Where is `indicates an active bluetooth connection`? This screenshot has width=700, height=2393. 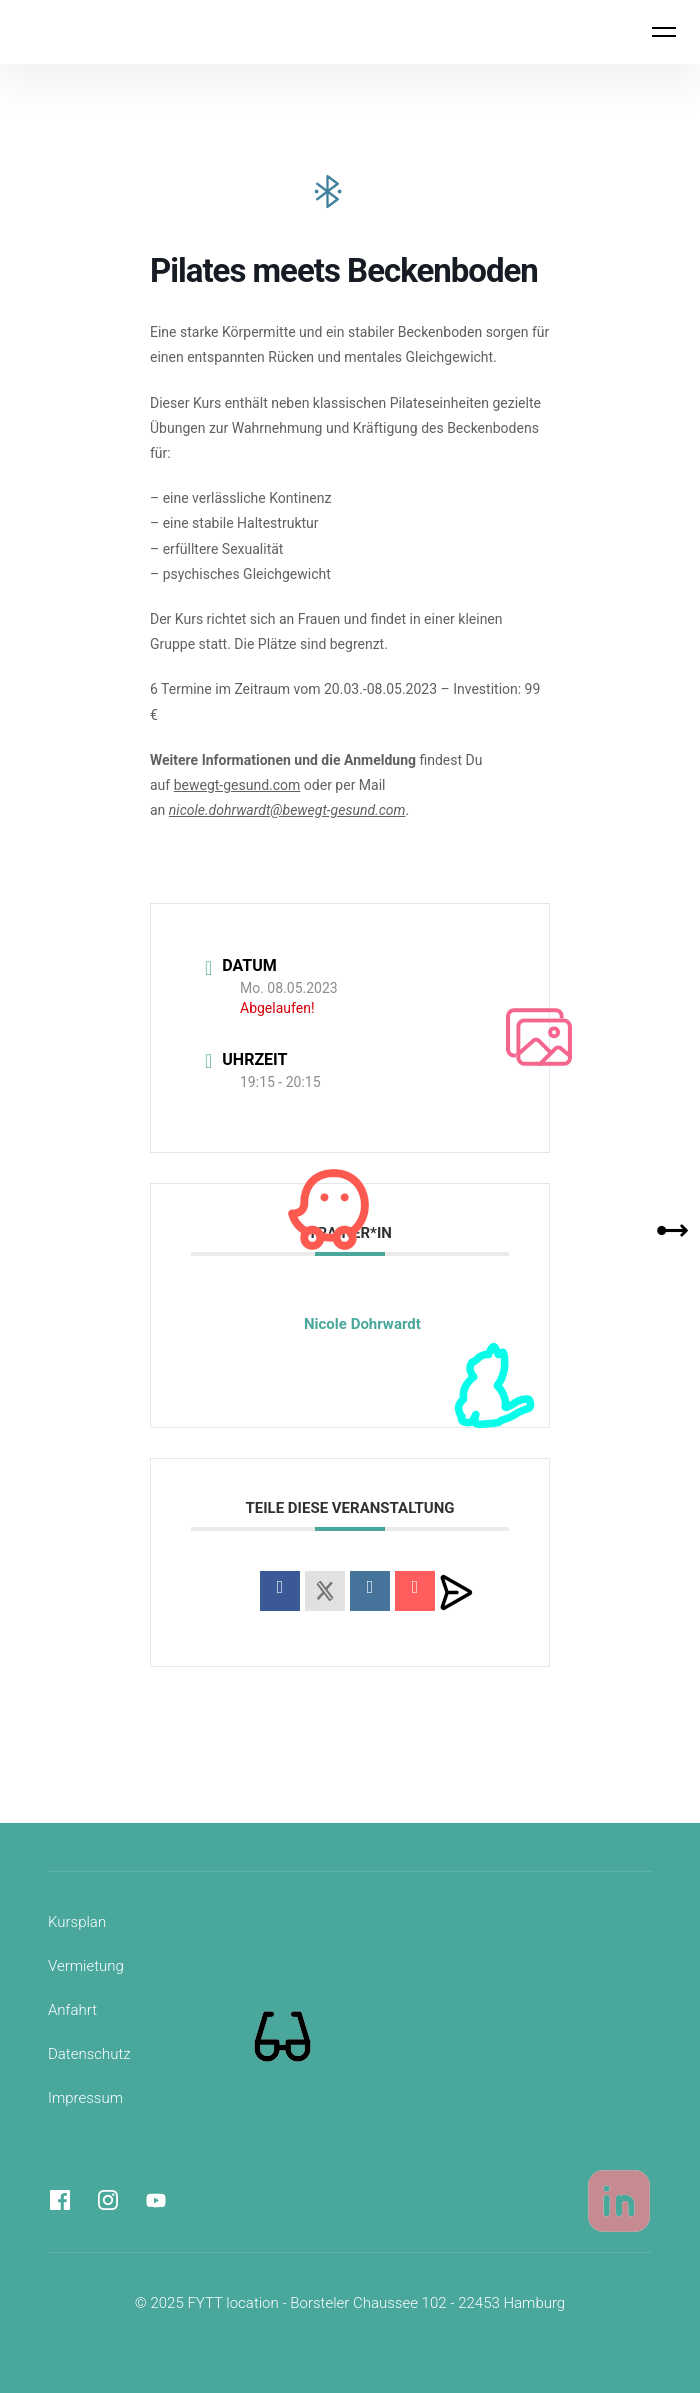 indicates an active bluetooth connection is located at coordinates (327, 191).